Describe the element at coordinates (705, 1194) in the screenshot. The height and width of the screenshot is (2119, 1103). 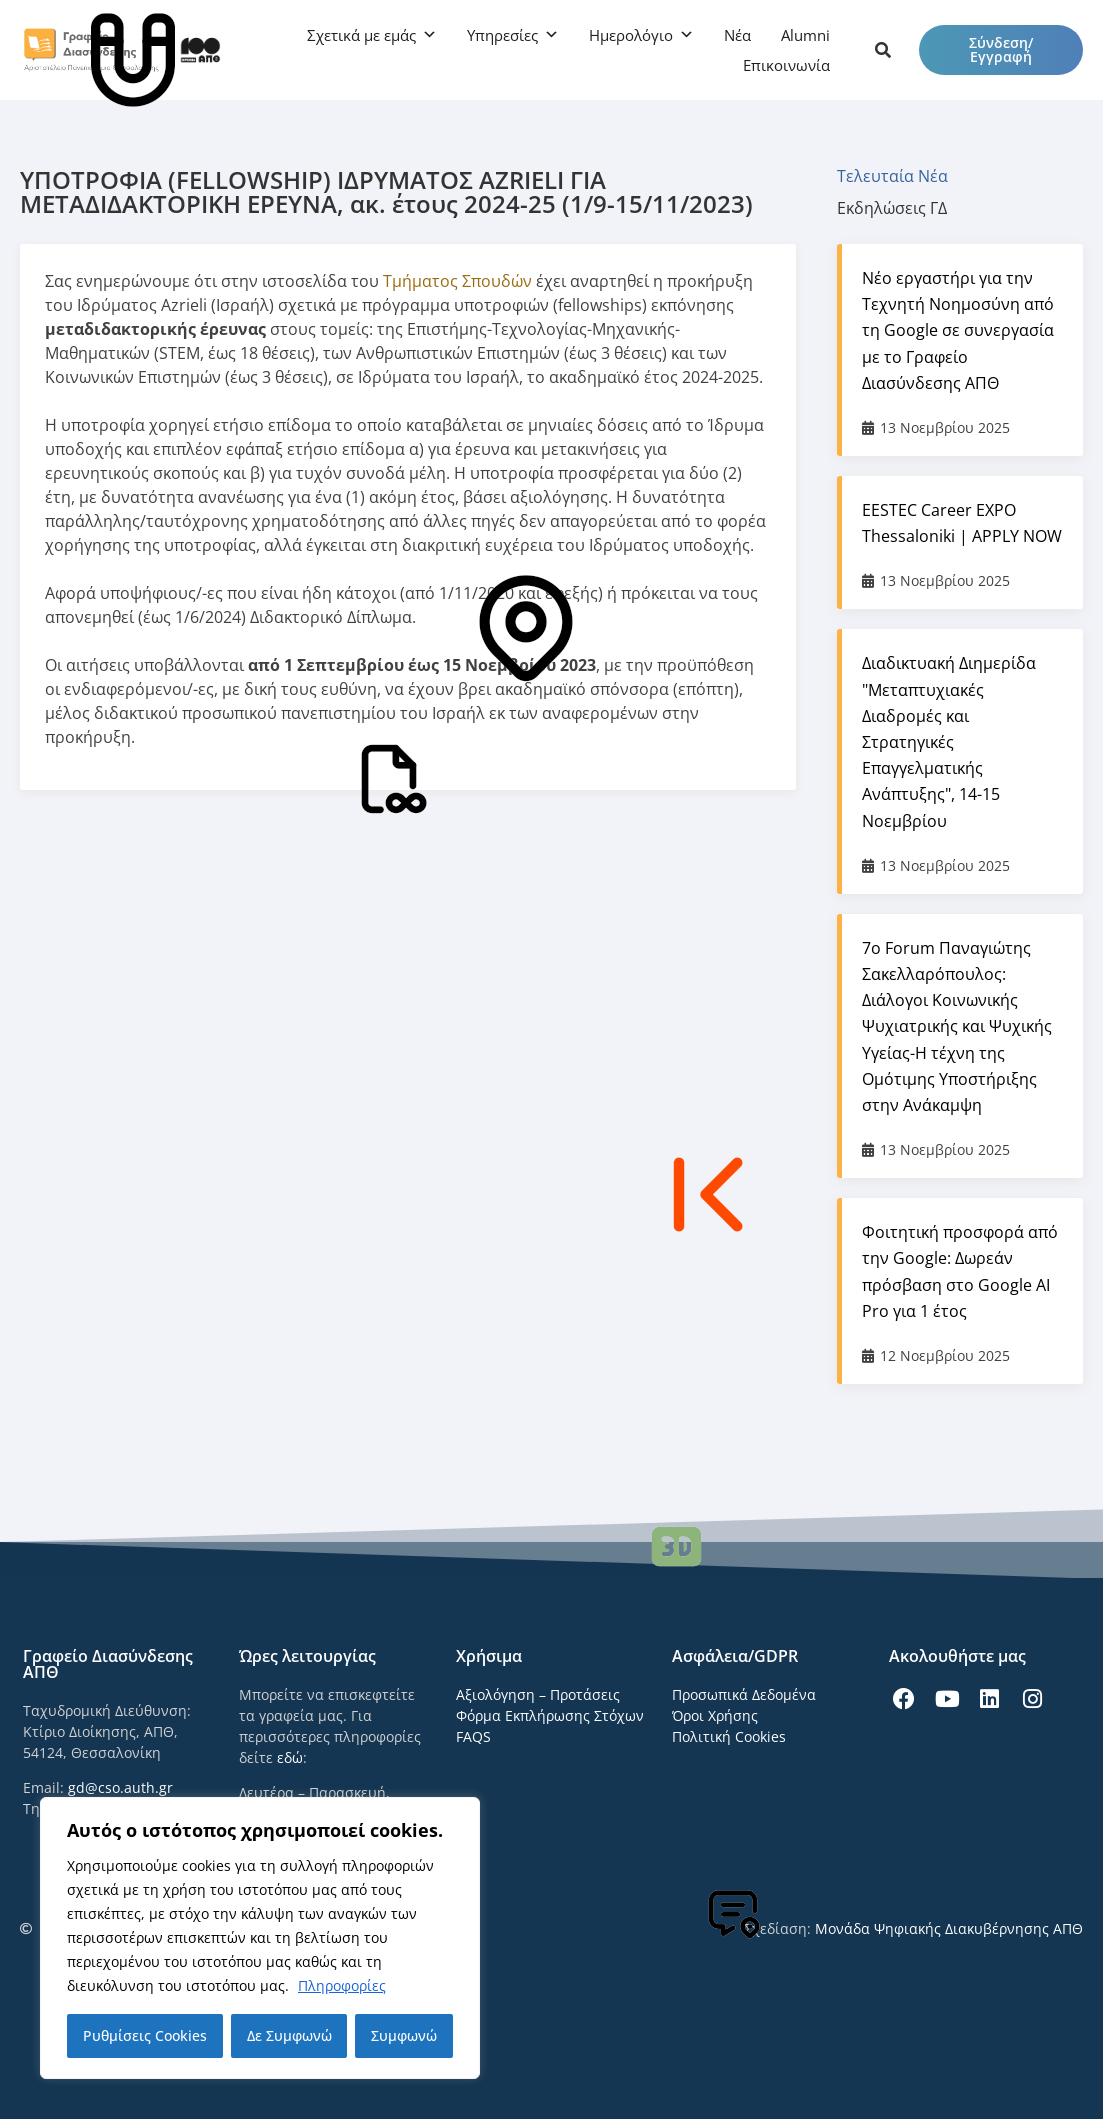
I see `skip to beginning or first item` at that location.